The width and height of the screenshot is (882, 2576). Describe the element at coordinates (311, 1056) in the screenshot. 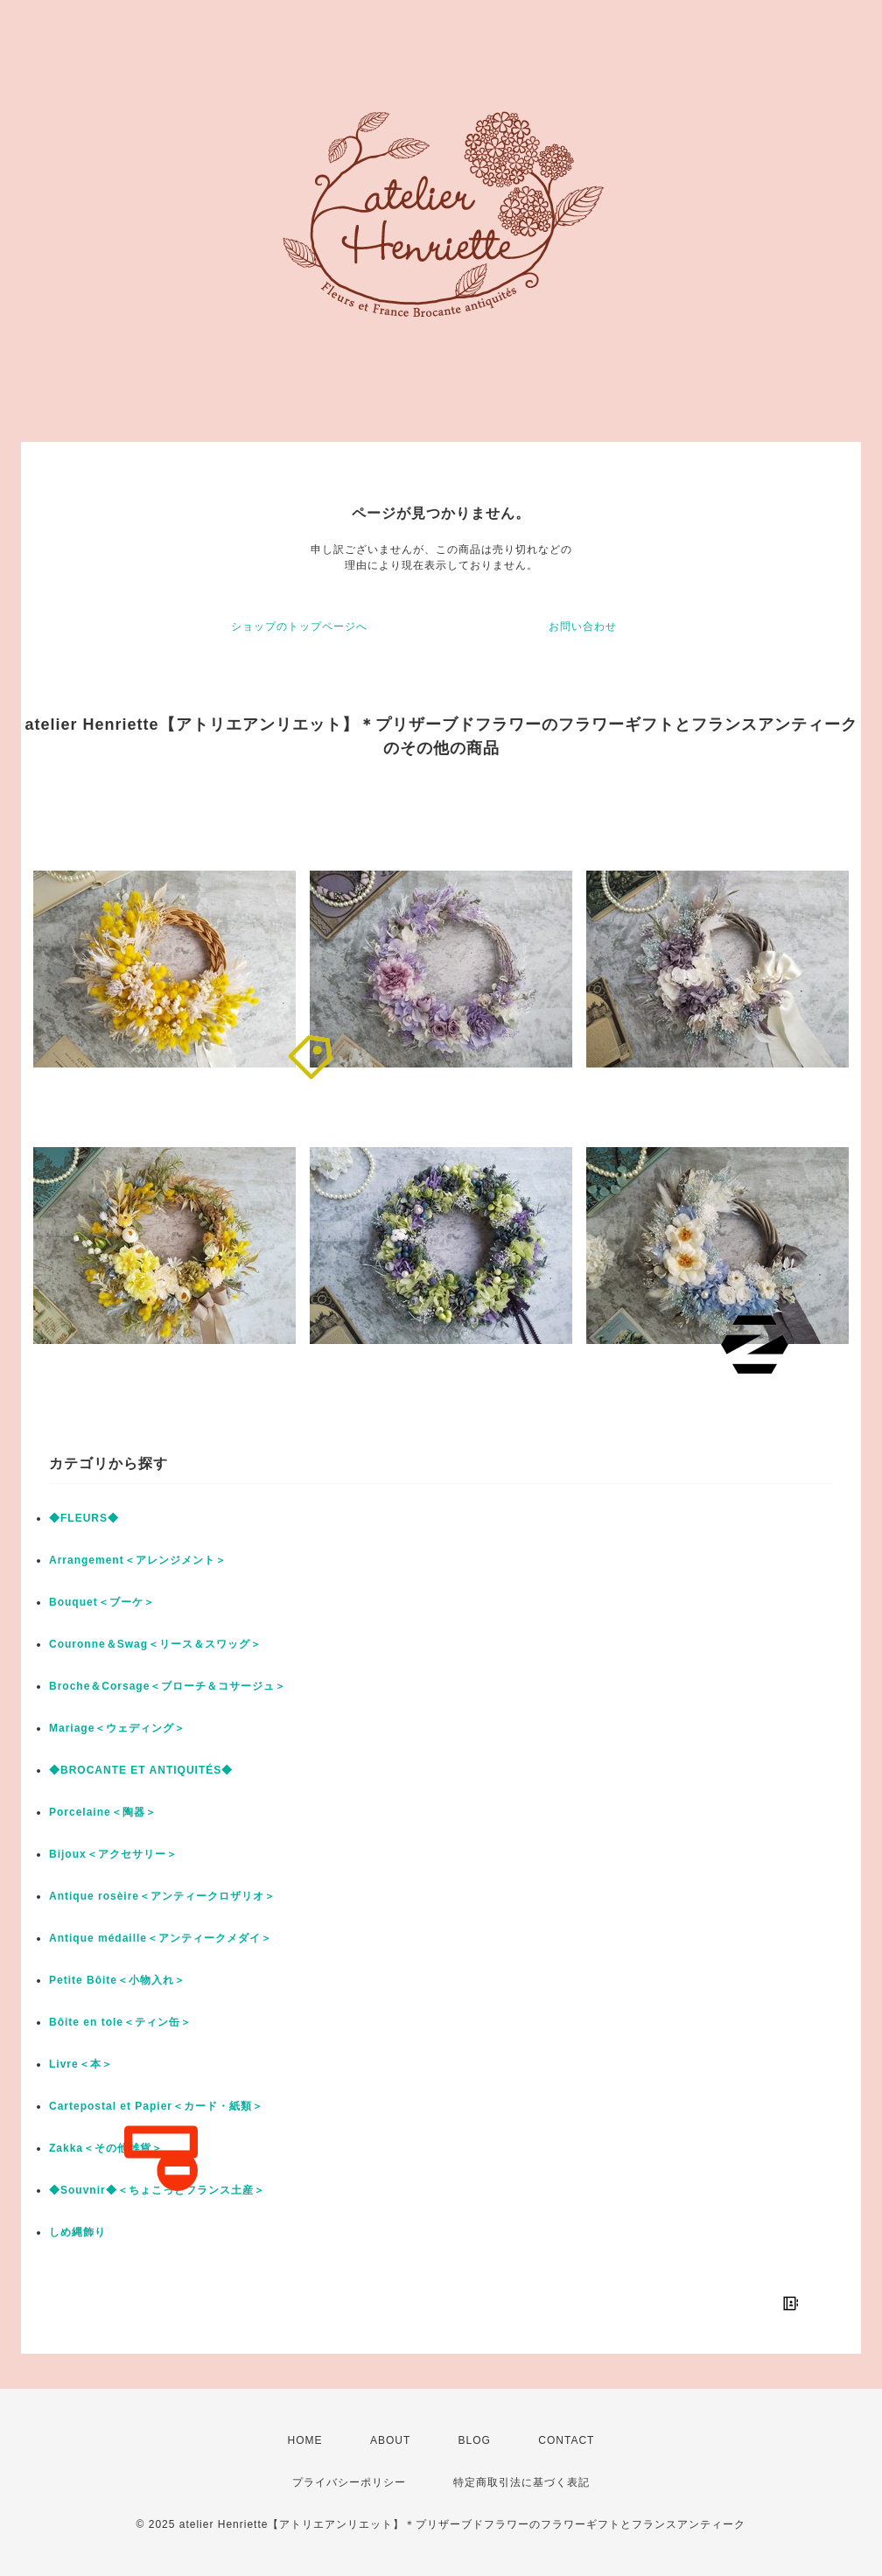

I see `view or apply a price tag to an item` at that location.